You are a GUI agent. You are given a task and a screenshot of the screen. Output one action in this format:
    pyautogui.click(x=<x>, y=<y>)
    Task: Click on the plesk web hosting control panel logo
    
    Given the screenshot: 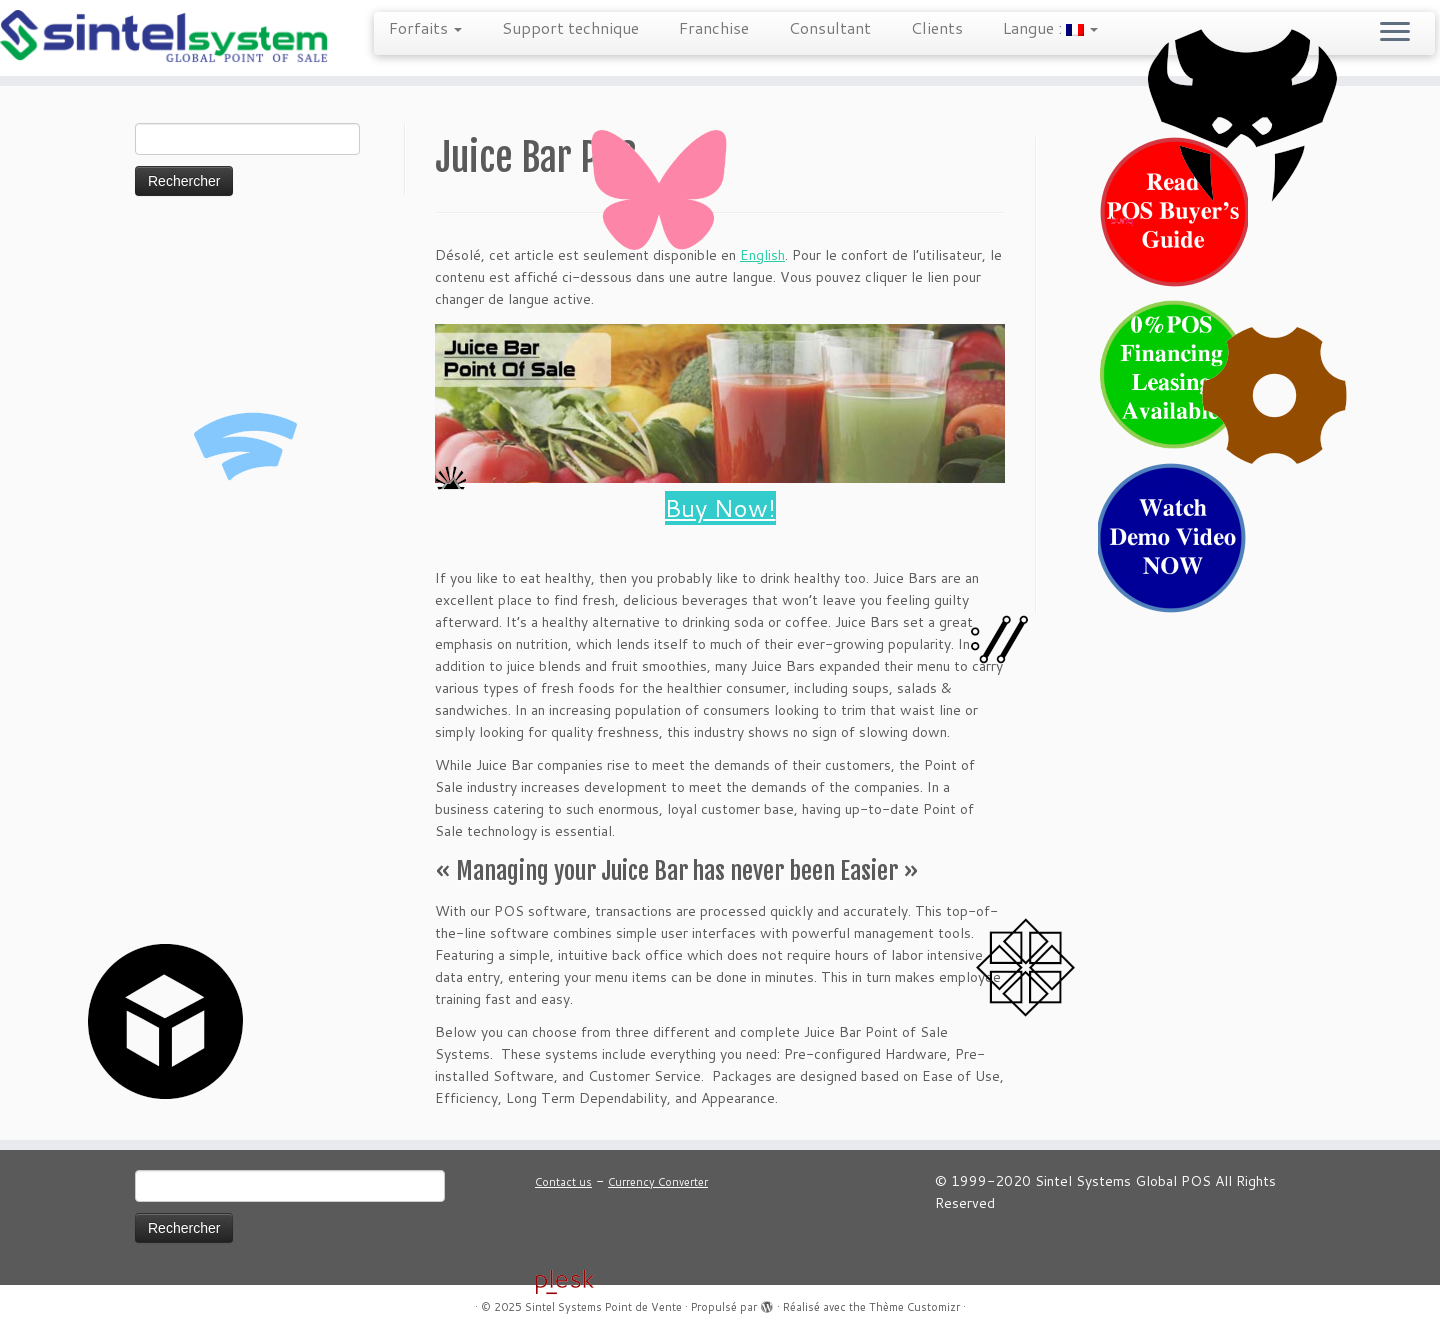 What is the action you would take?
    pyautogui.click(x=565, y=1282)
    